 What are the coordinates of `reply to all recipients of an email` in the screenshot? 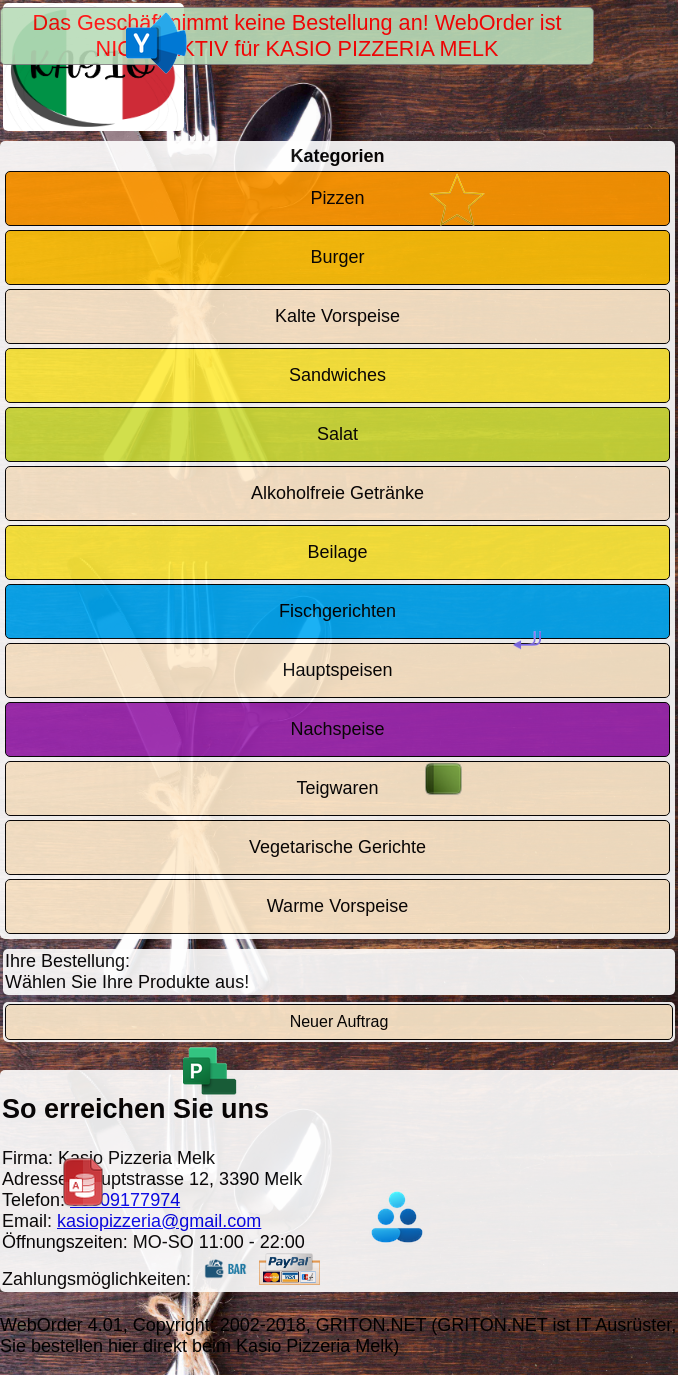 It's located at (526, 638).